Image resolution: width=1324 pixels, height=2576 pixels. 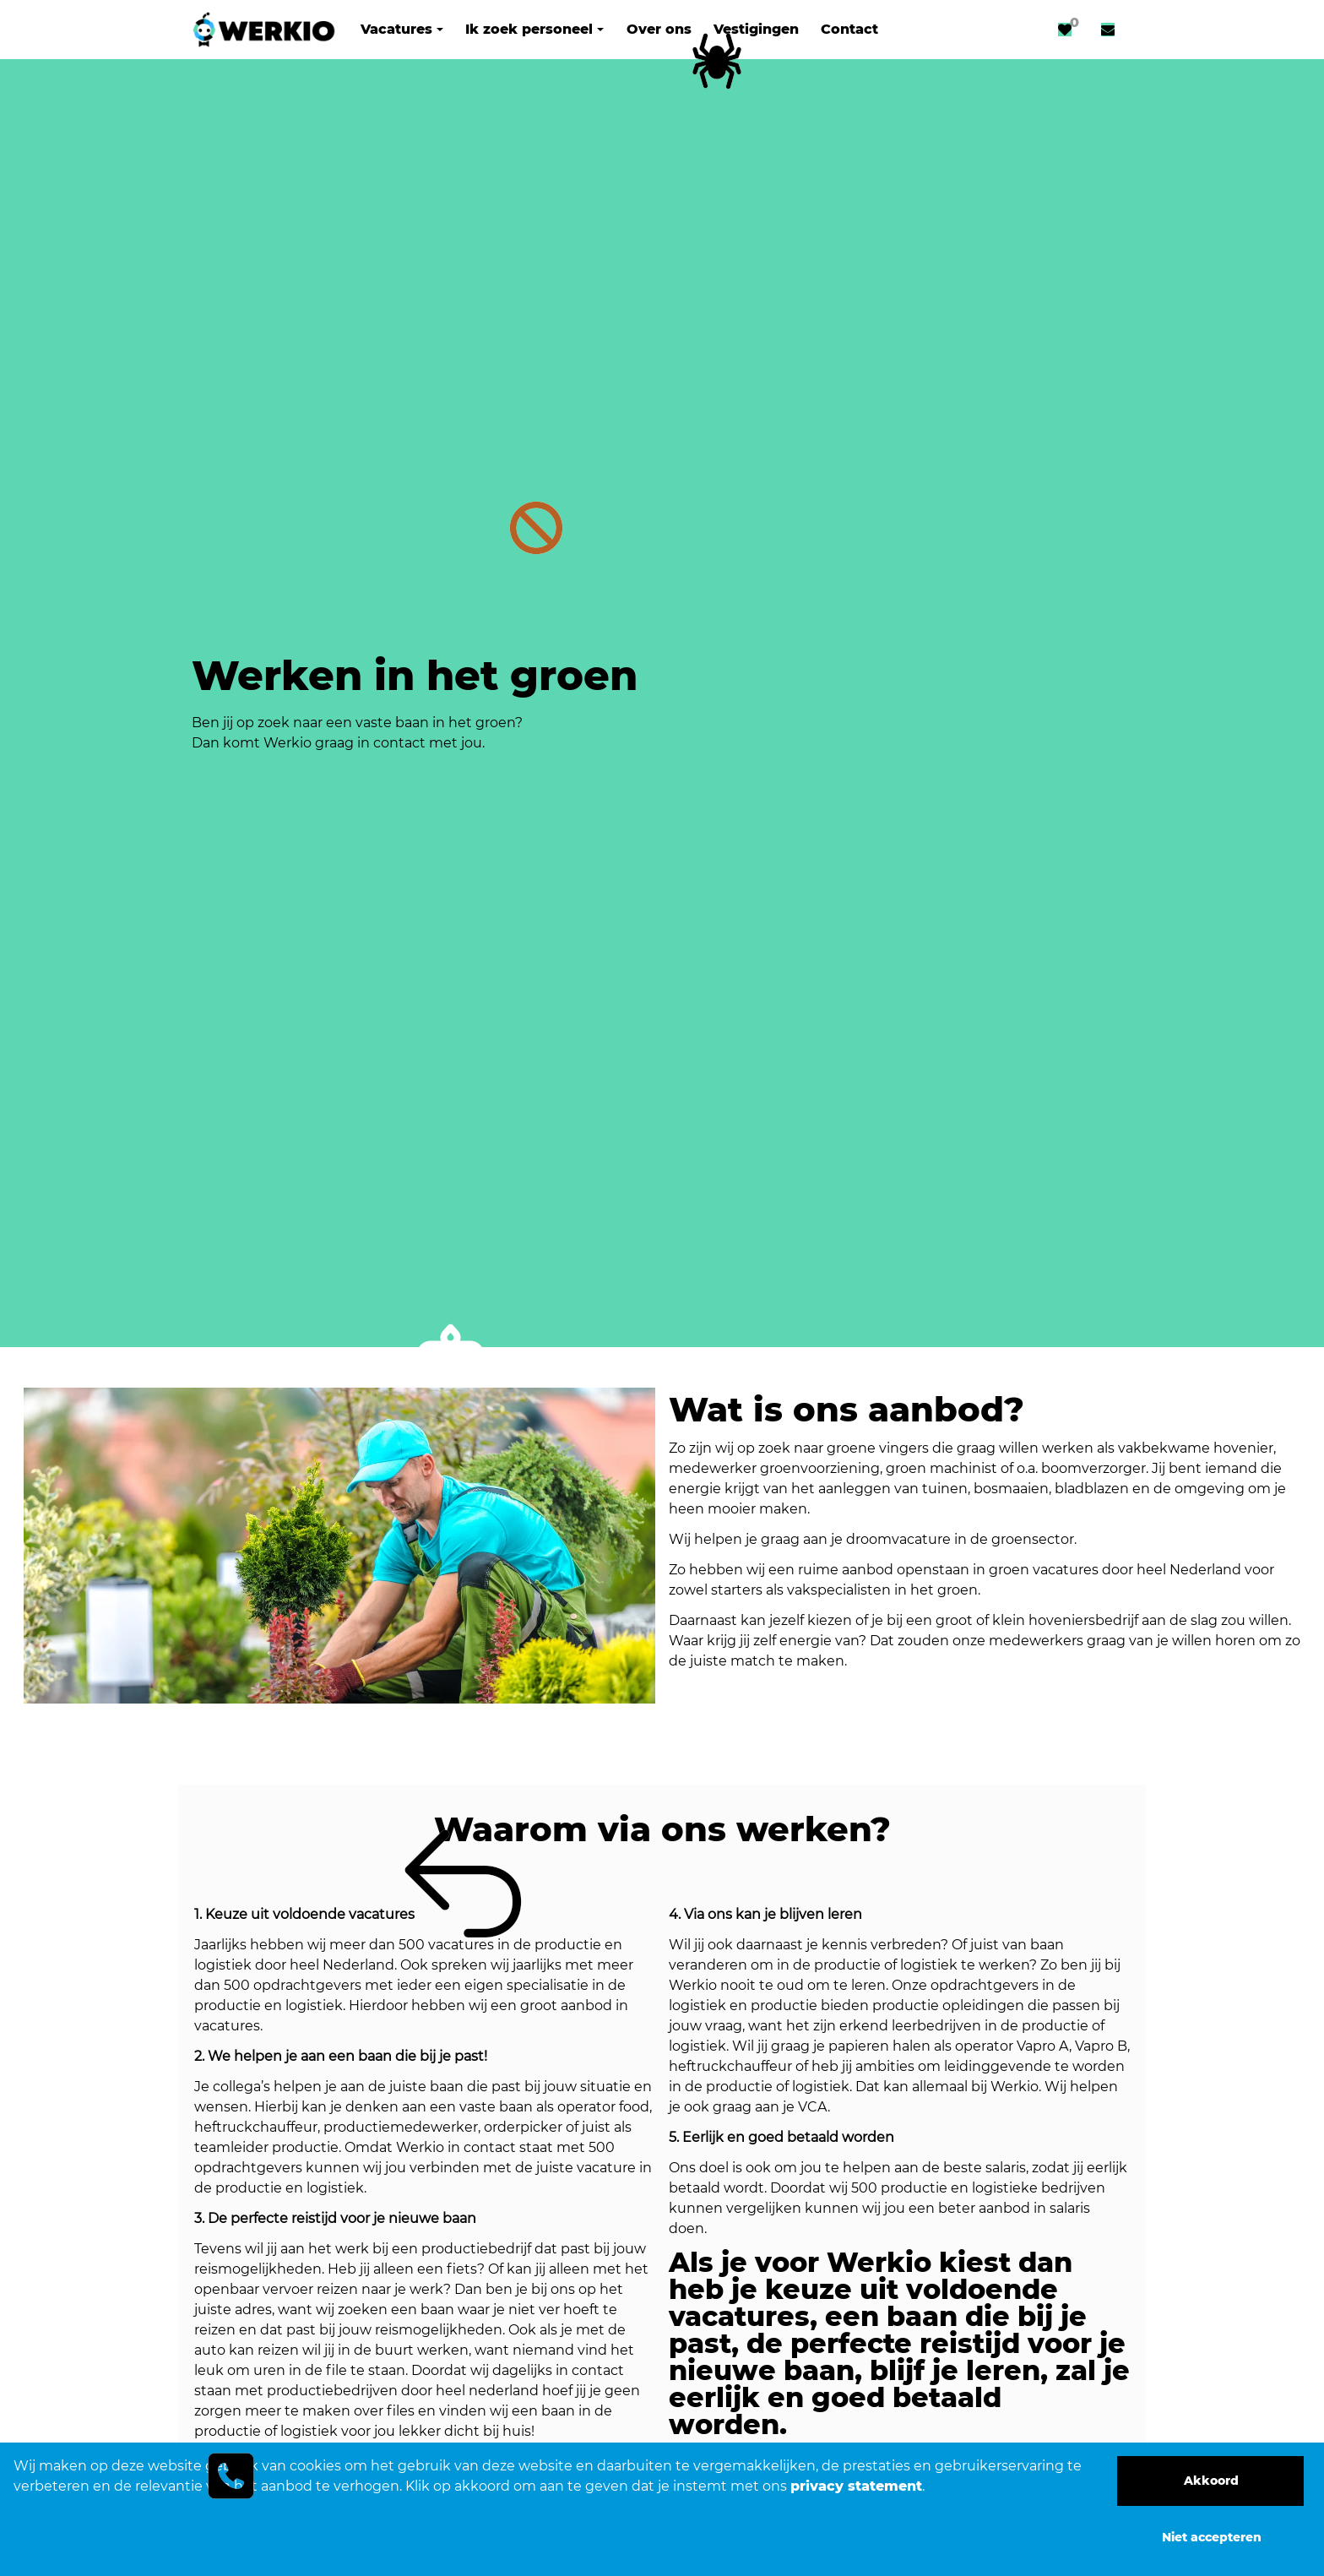 What do you see at coordinates (536, 528) in the screenshot?
I see `cancel or abort current action` at bounding box center [536, 528].